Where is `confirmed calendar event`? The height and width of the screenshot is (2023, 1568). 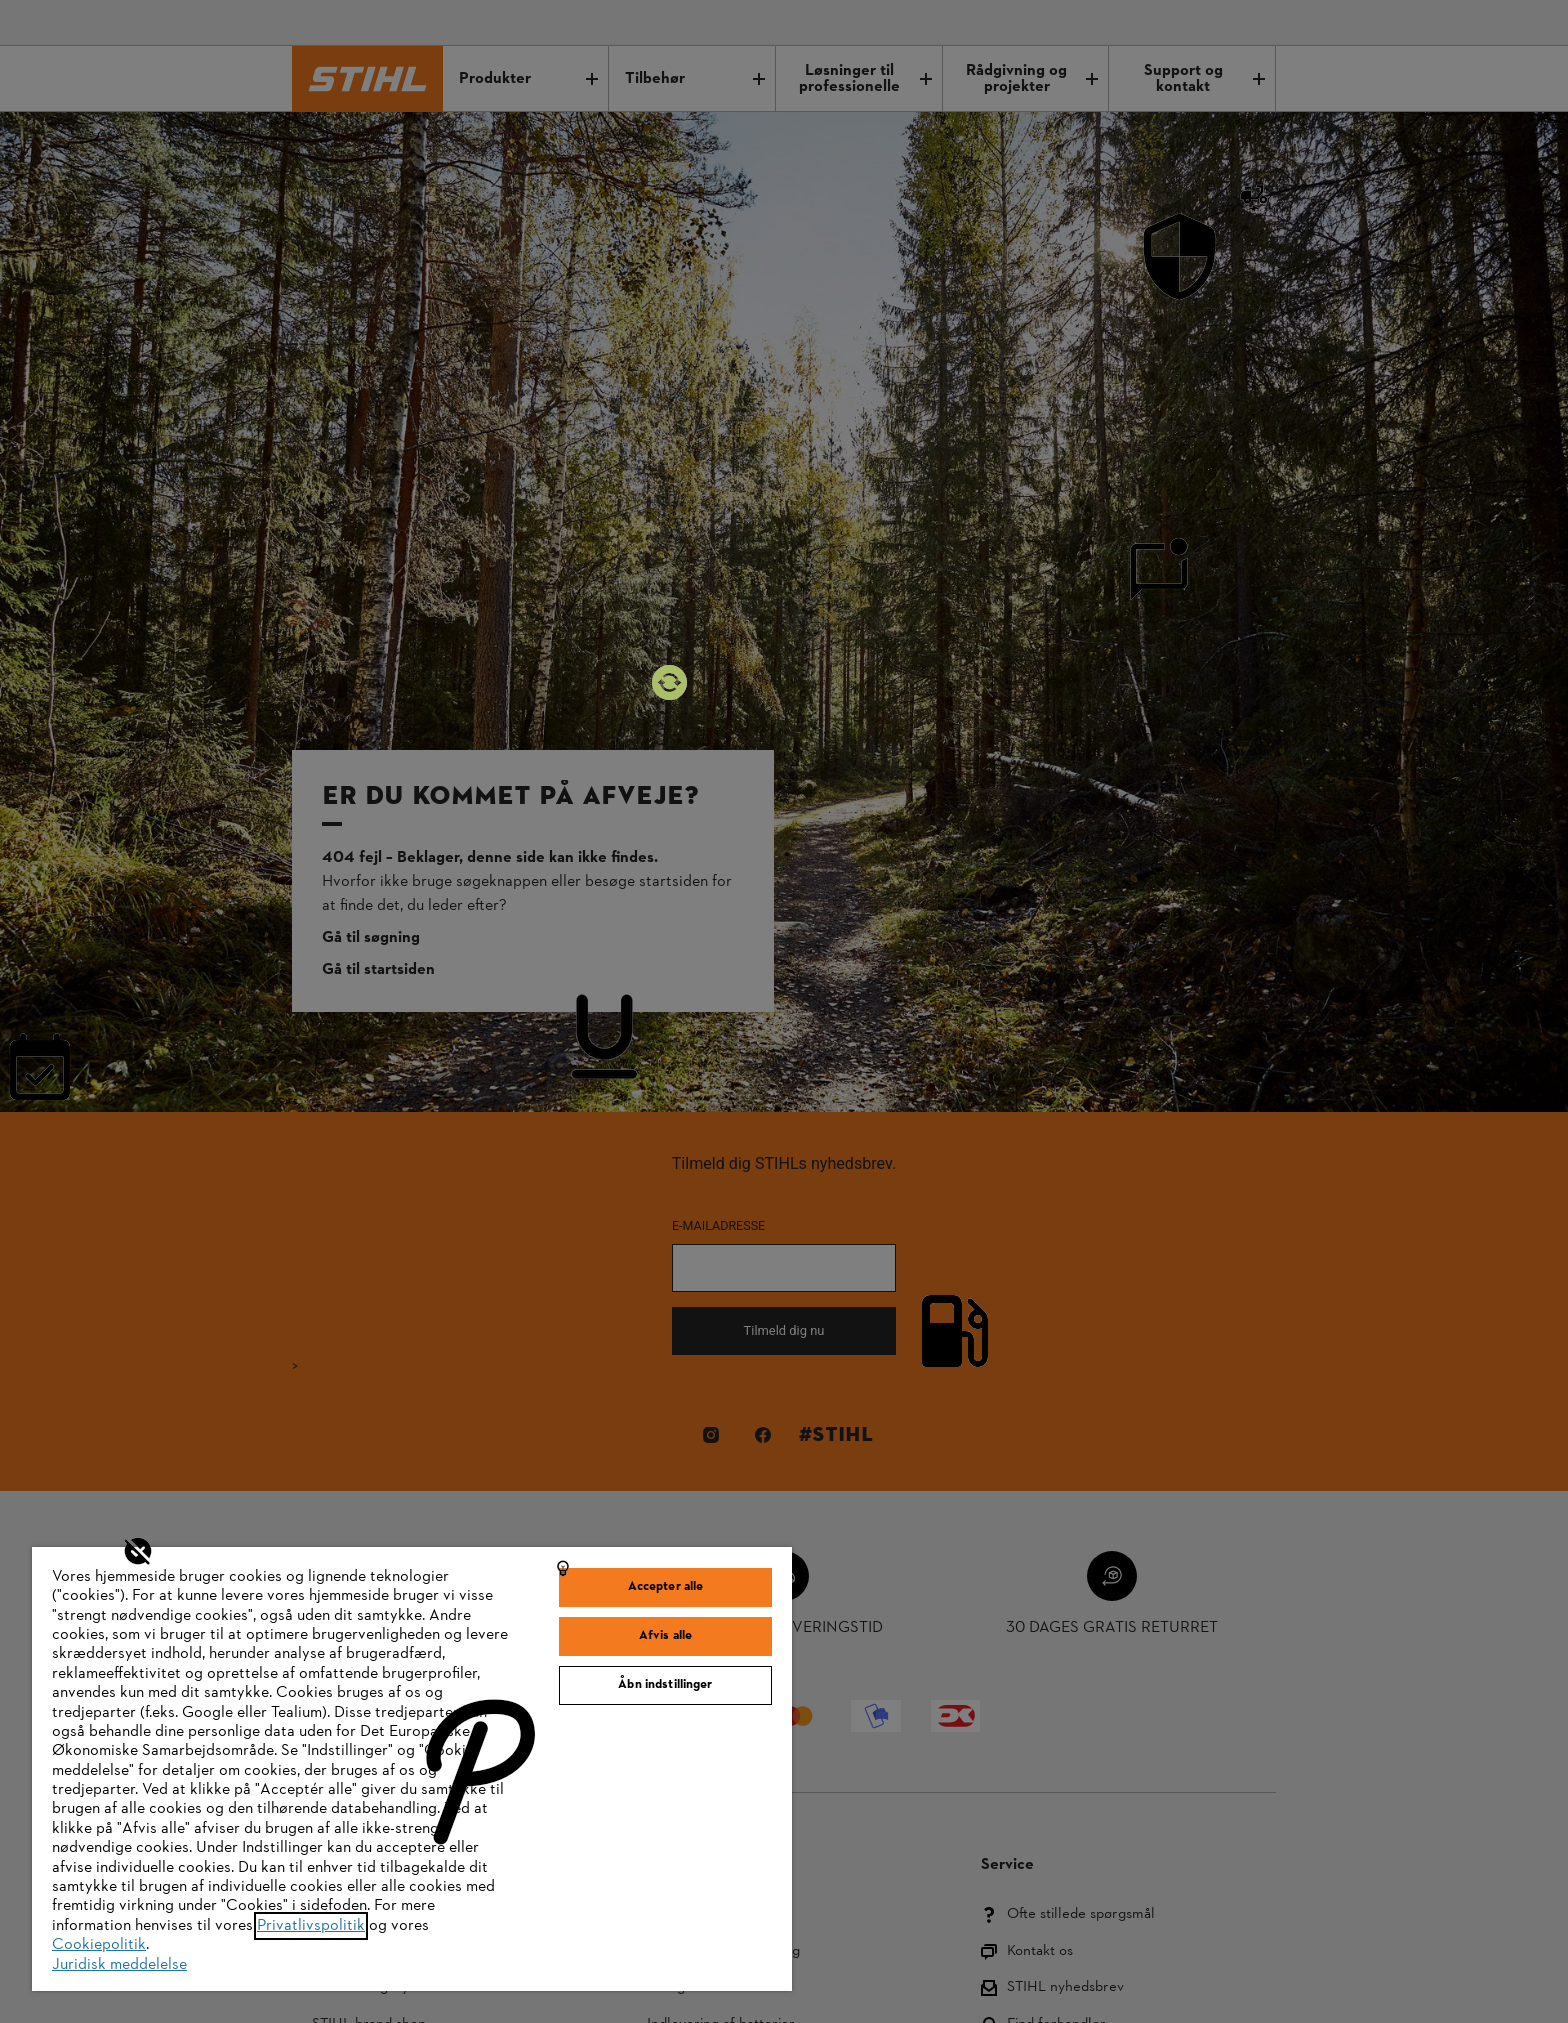 confirmed calendar event is located at coordinates (40, 1070).